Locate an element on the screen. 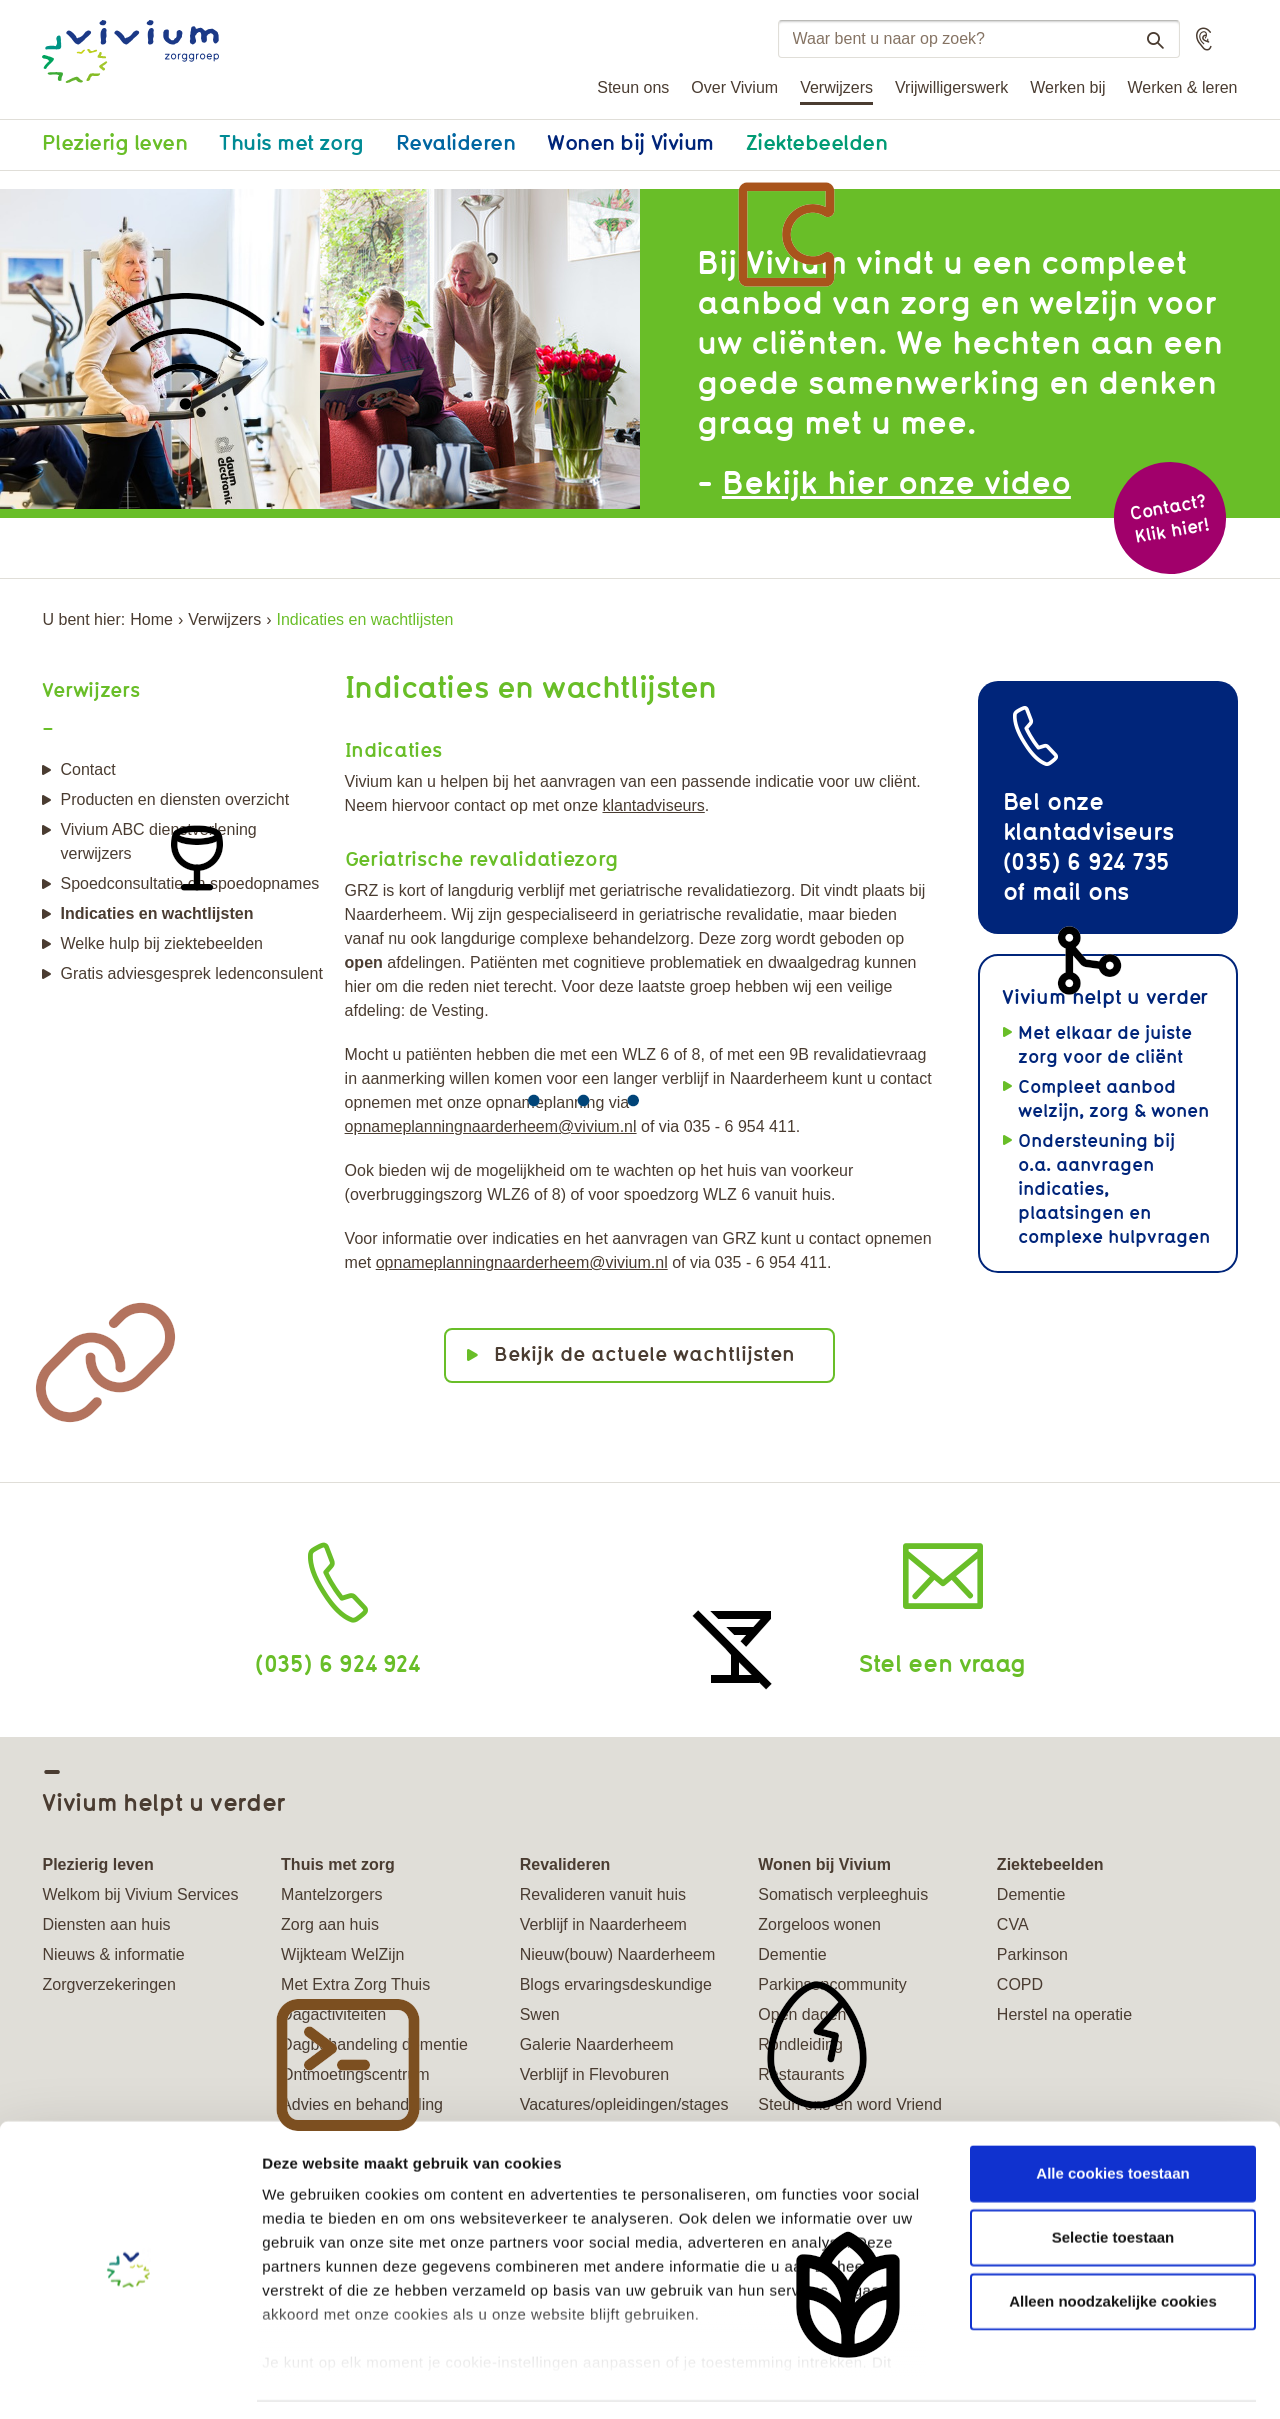 The height and width of the screenshot is (2419, 1280). merge branches in version control is located at coordinates (1084, 960).